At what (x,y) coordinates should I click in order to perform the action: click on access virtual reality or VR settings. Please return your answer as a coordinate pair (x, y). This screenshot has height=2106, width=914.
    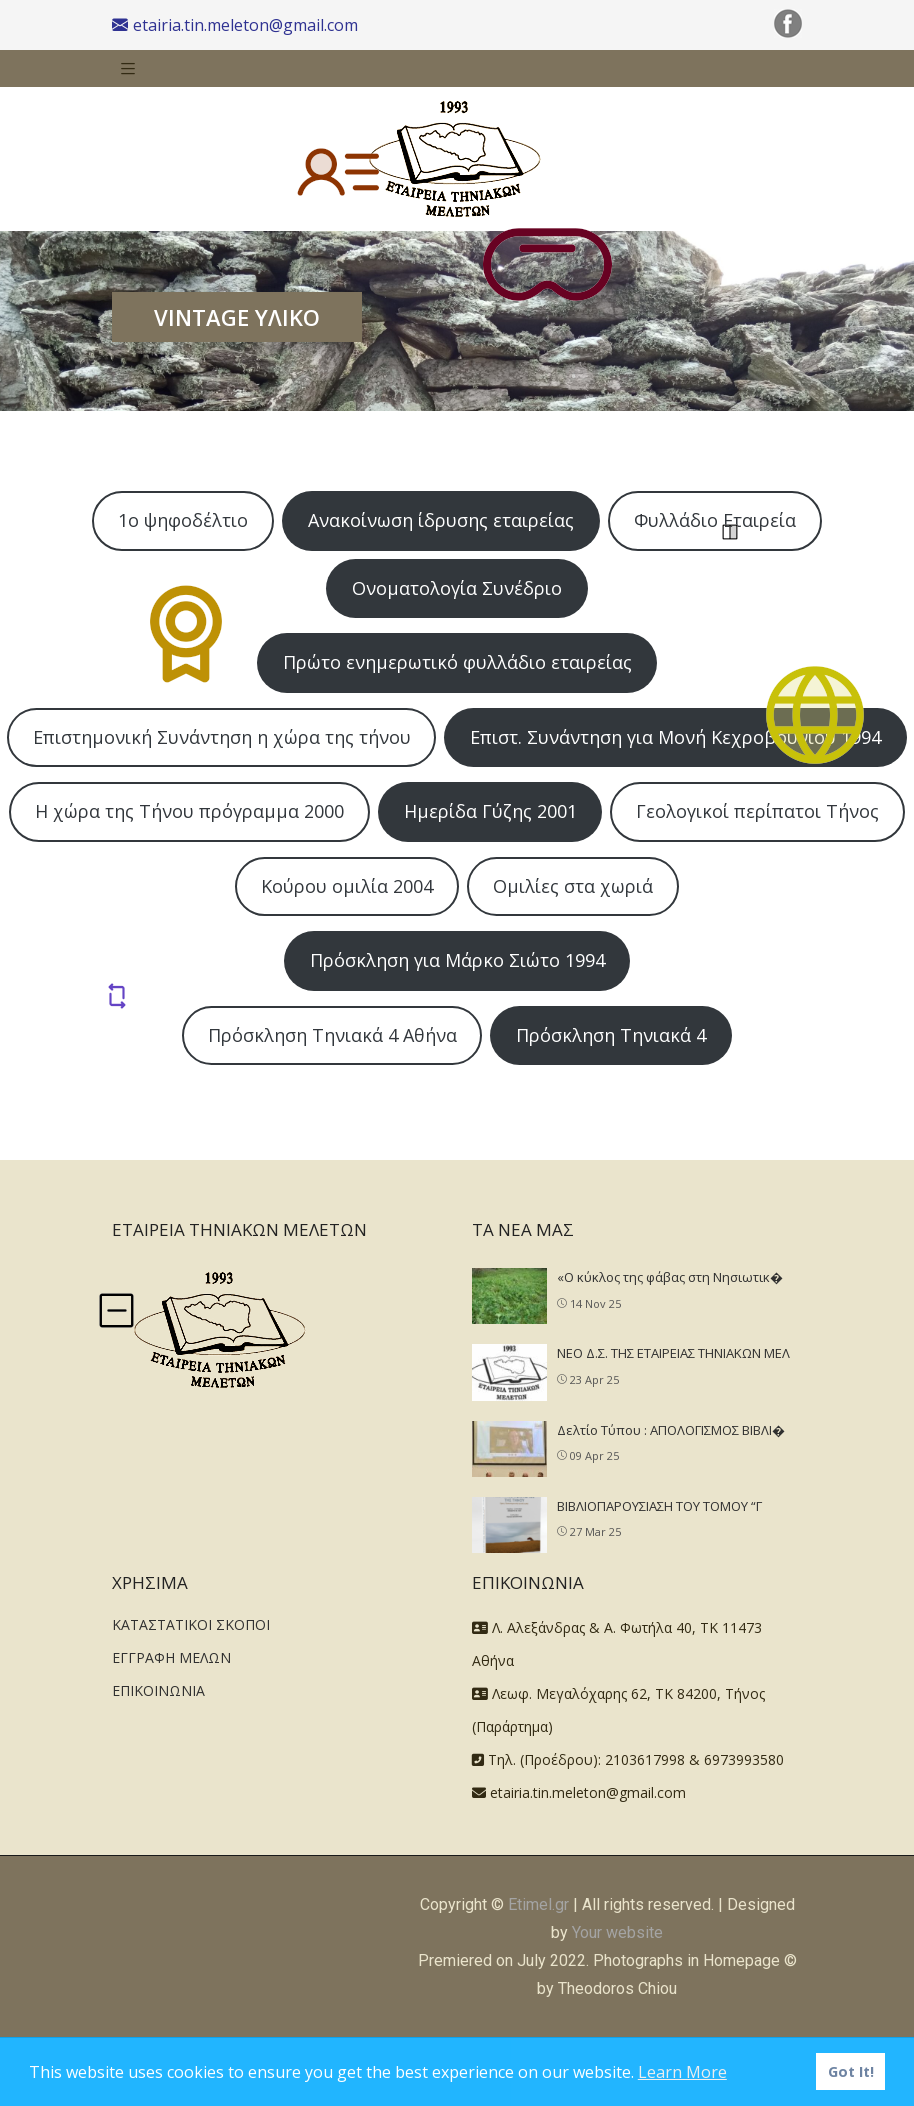
    Looking at the image, I should click on (547, 264).